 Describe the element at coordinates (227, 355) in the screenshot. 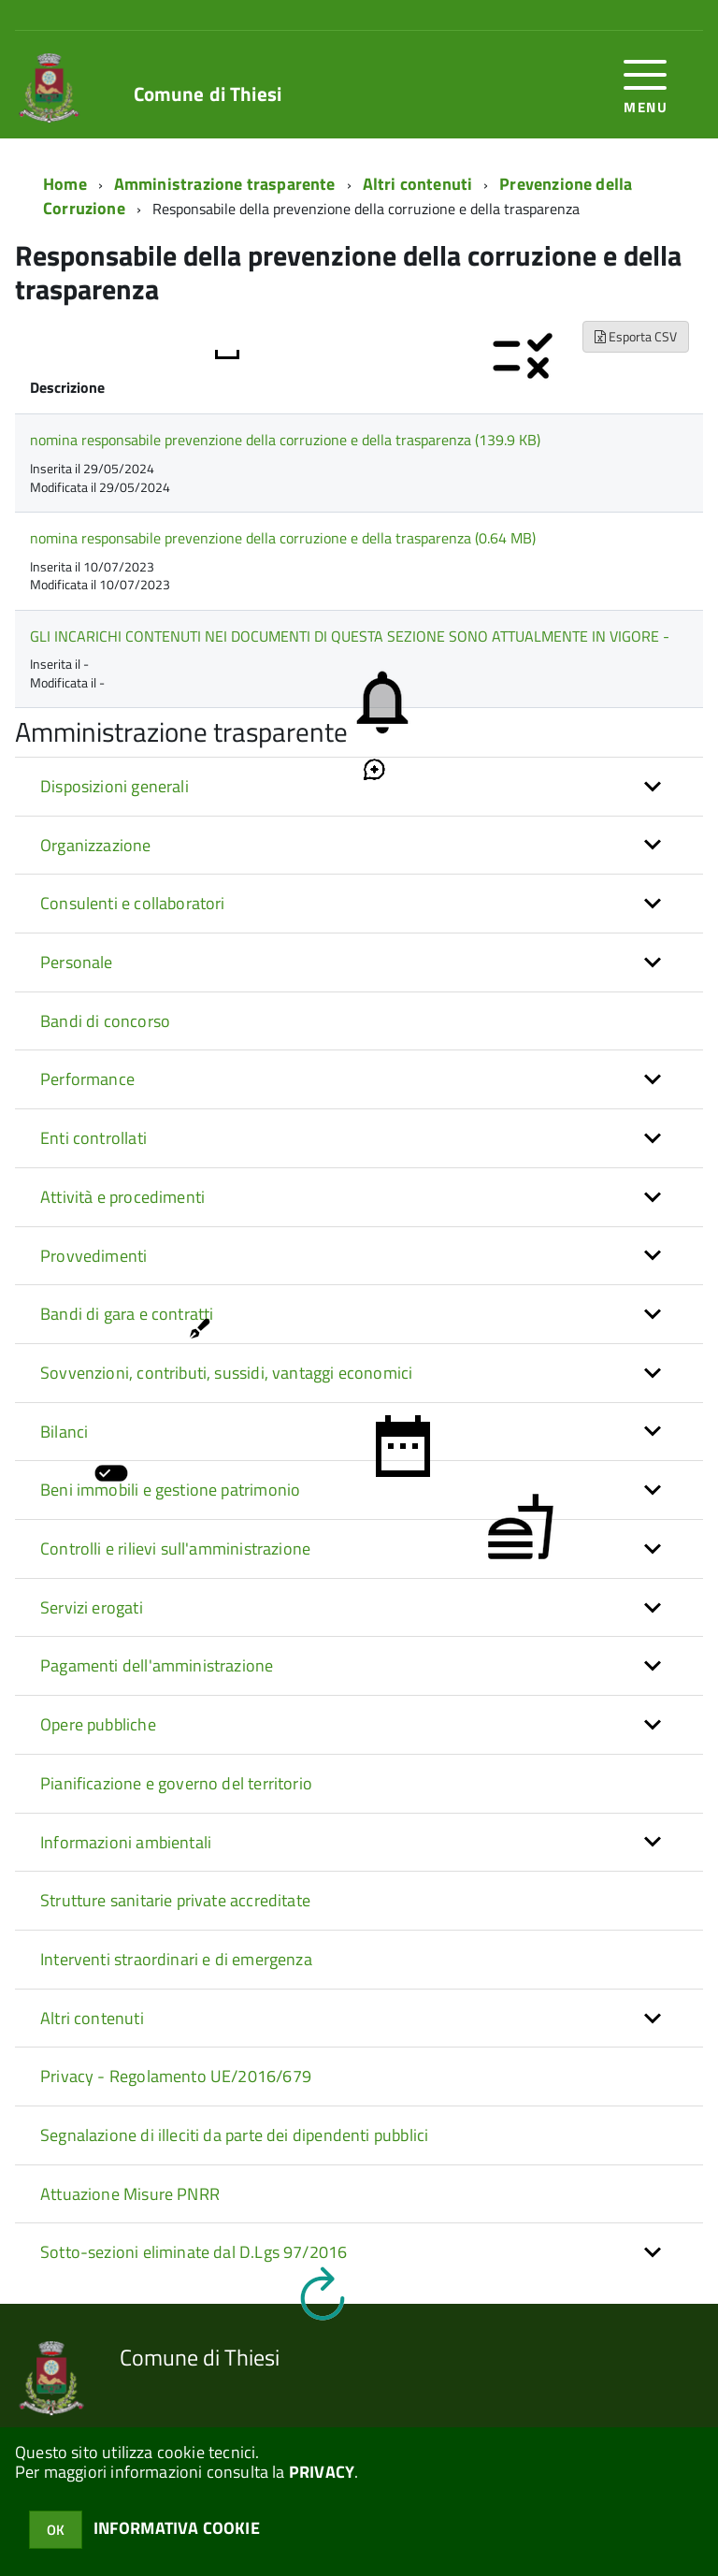

I see `insert a space character` at that location.